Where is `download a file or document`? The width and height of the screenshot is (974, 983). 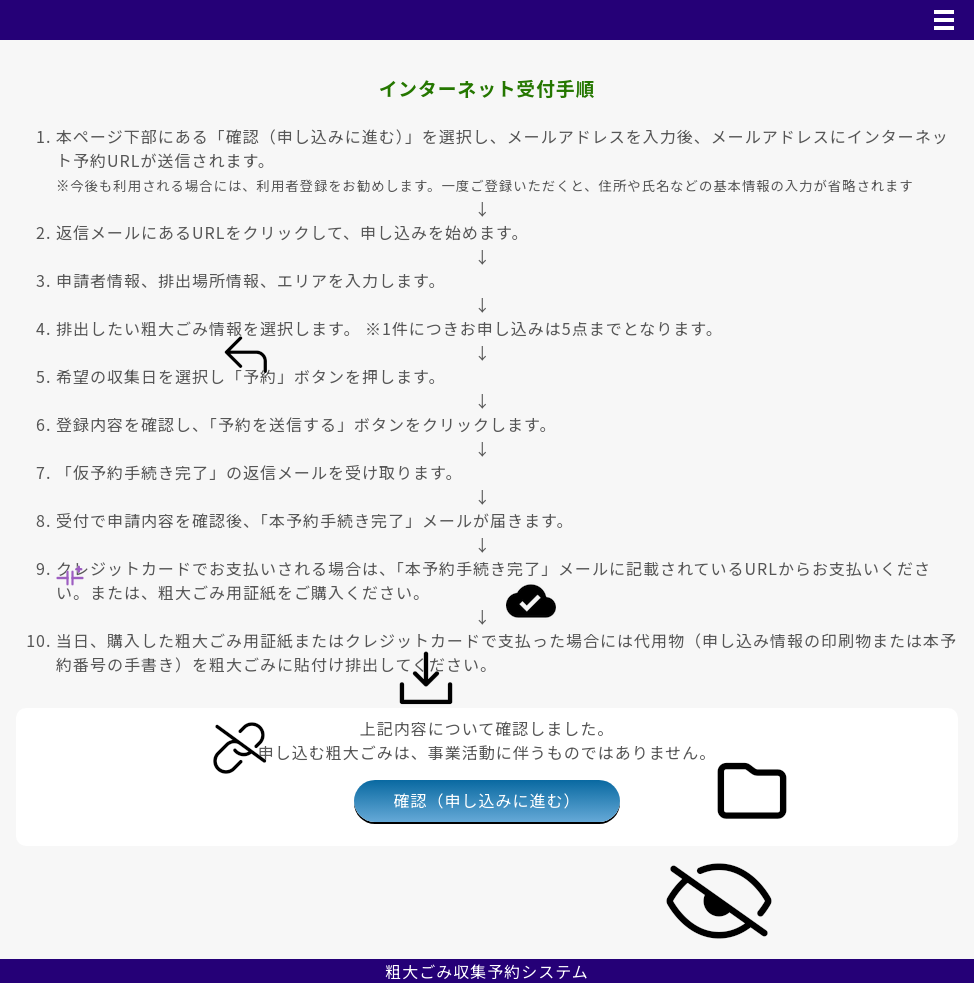 download a file or document is located at coordinates (426, 680).